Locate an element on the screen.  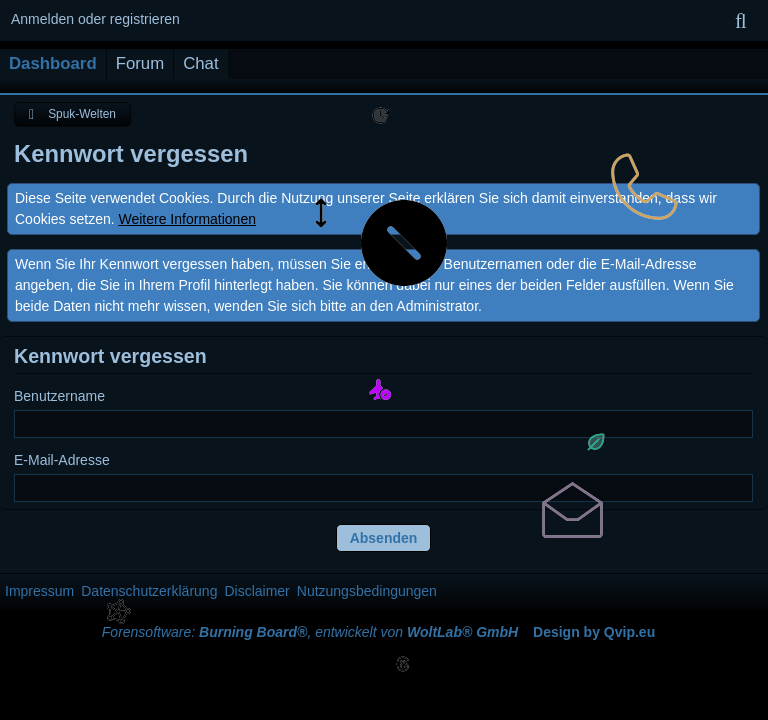
indicates a restricted or prohibited action is located at coordinates (404, 243).